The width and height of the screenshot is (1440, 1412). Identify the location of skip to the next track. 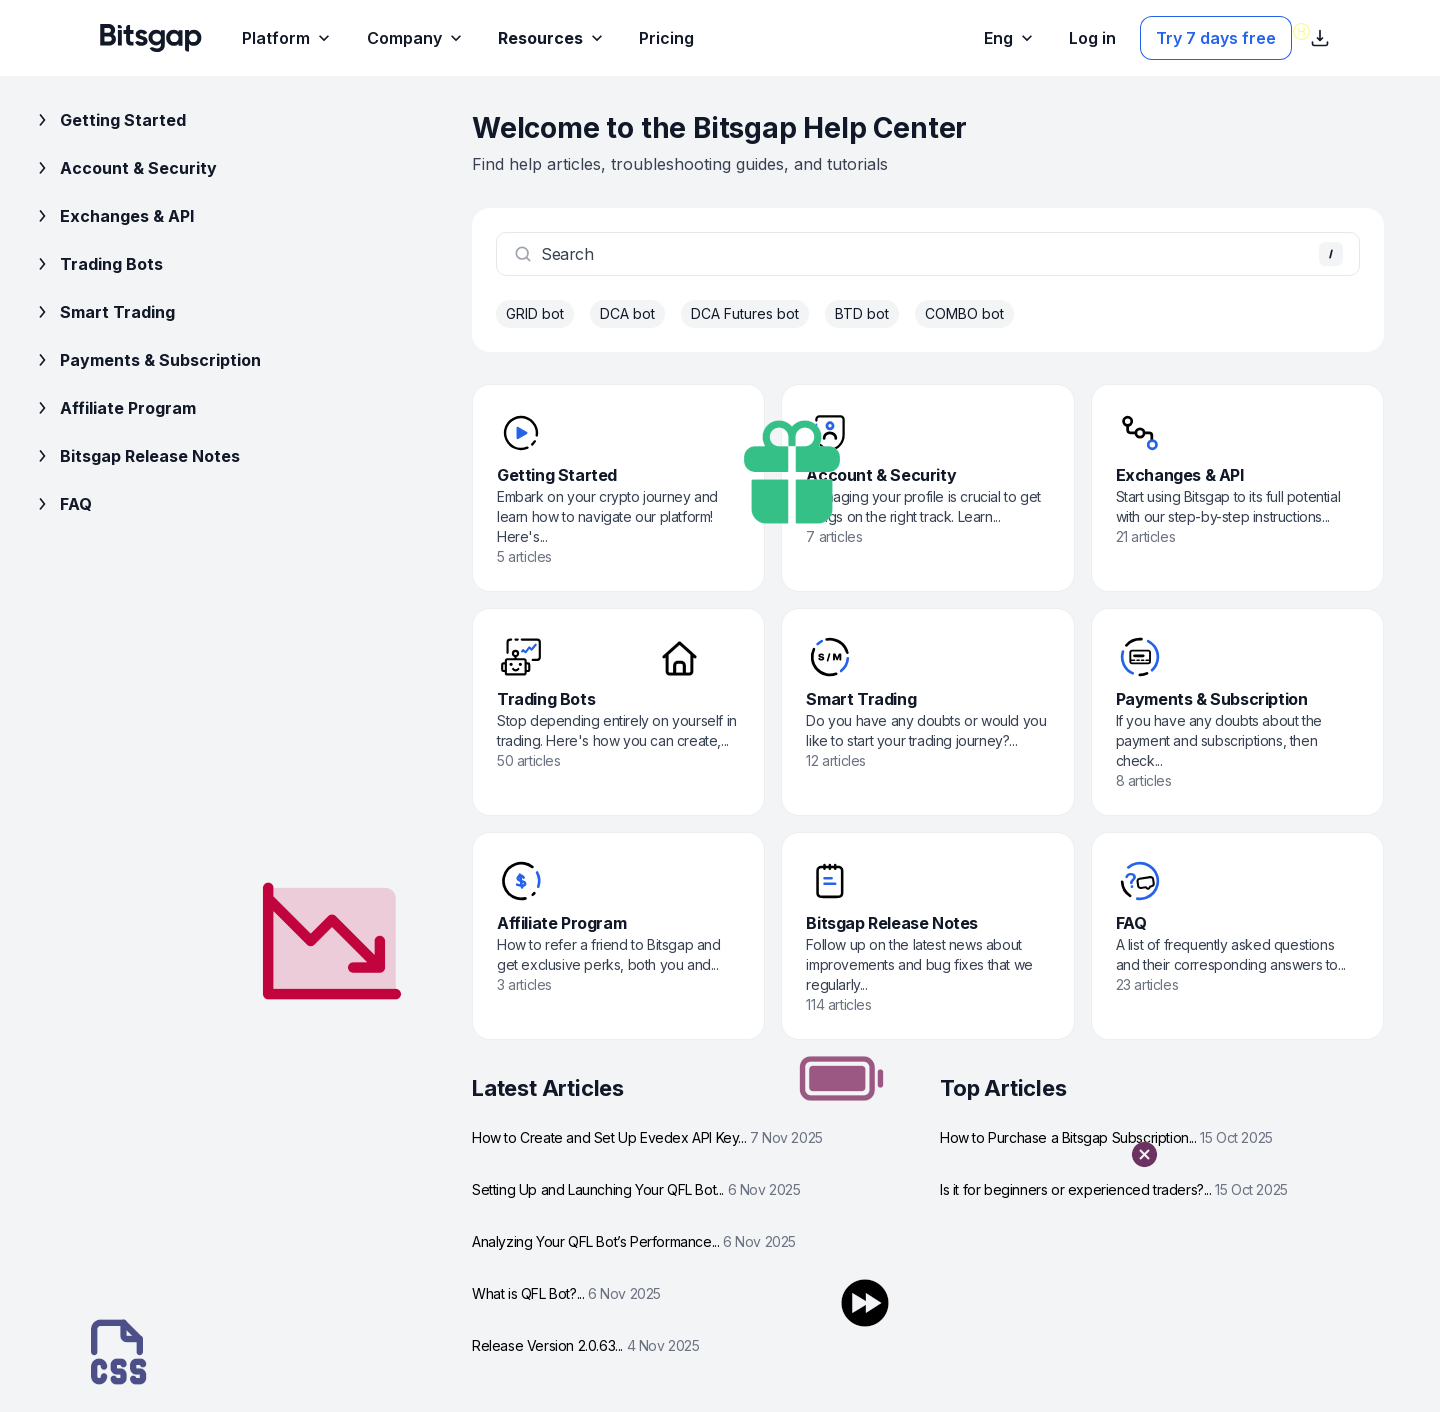
(865, 1303).